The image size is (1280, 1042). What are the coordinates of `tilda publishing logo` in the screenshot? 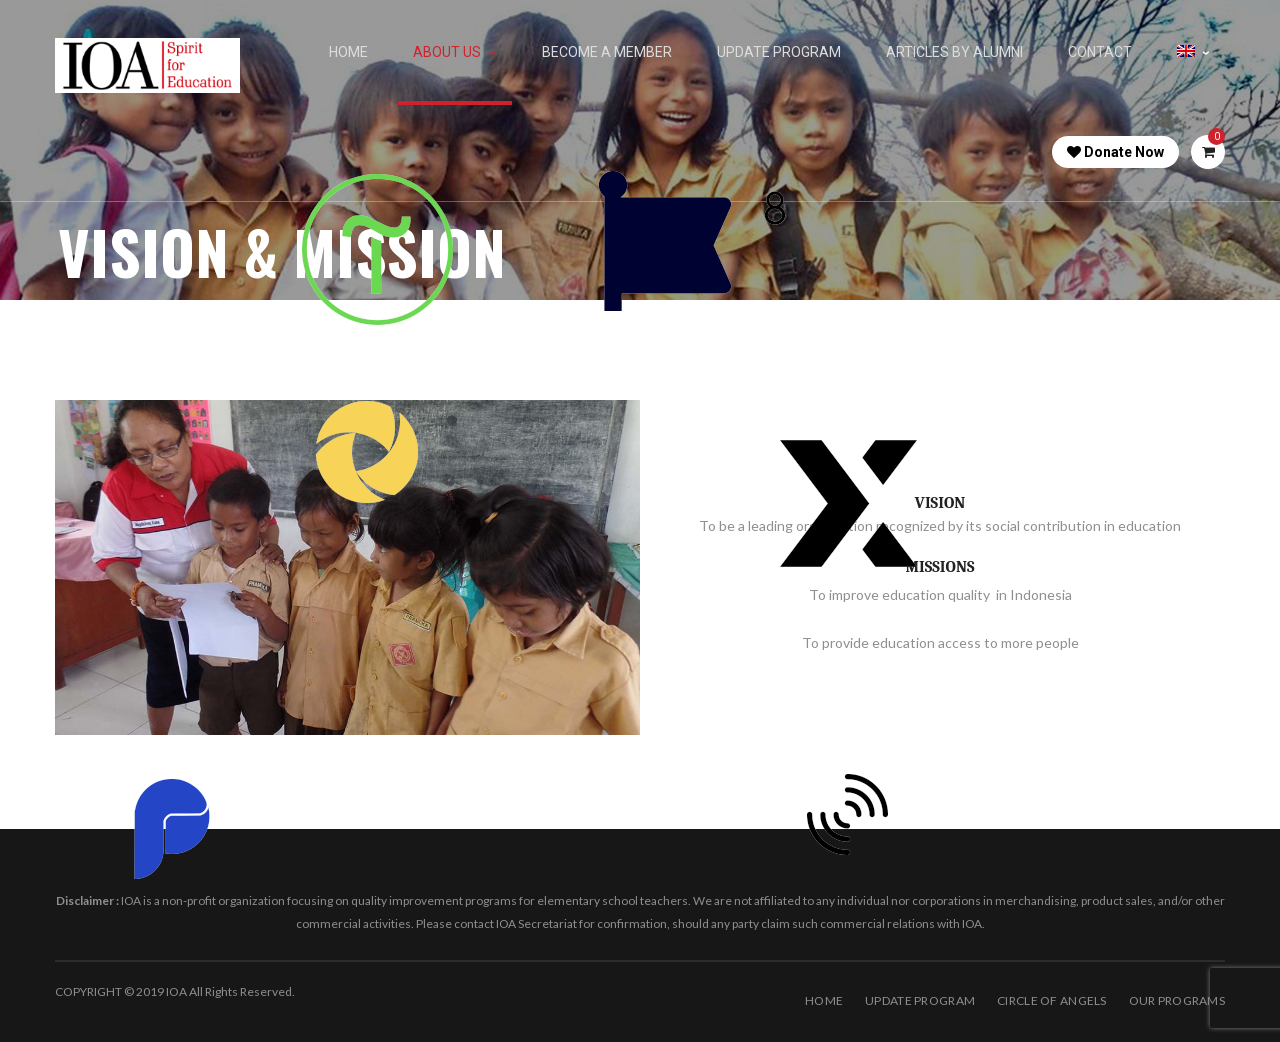 It's located at (377, 249).